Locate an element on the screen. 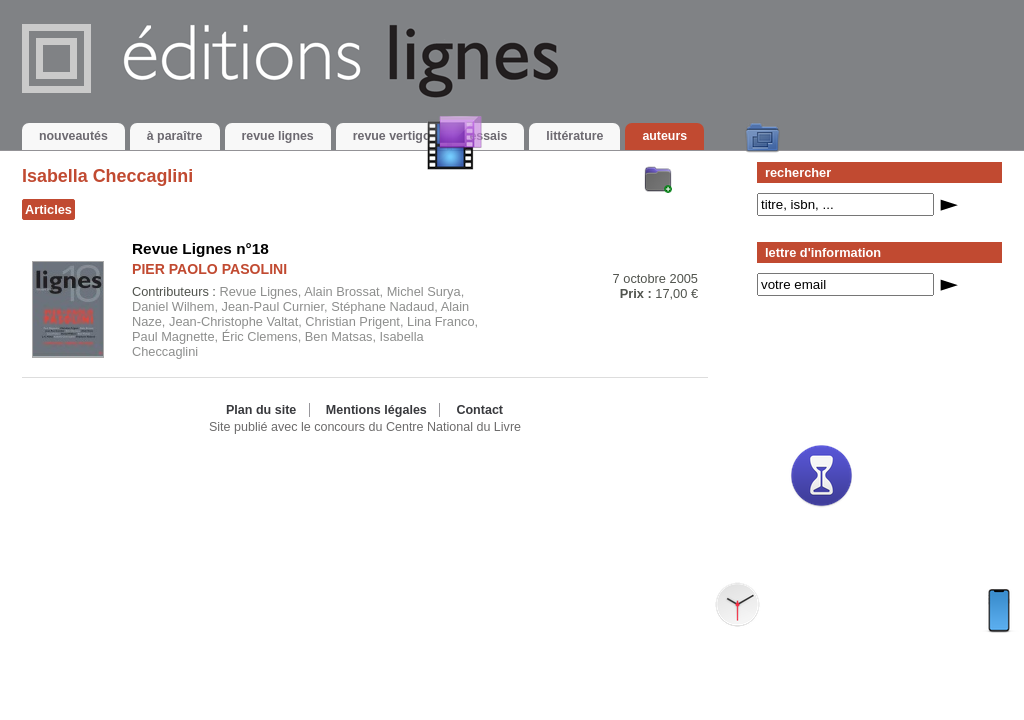 The height and width of the screenshot is (720, 1024). access media library content folder is located at coordinates (762, 137).